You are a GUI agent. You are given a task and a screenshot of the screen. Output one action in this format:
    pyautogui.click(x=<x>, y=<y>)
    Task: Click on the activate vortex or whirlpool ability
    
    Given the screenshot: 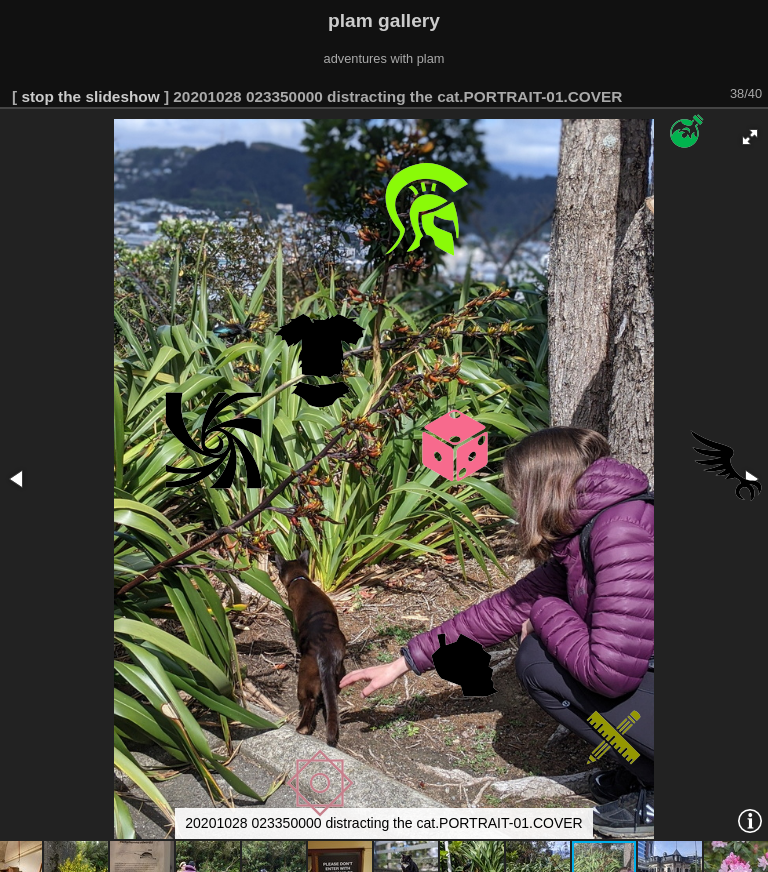 What is the action you would take?
    pyautogui.click(x=213, y=440)
    